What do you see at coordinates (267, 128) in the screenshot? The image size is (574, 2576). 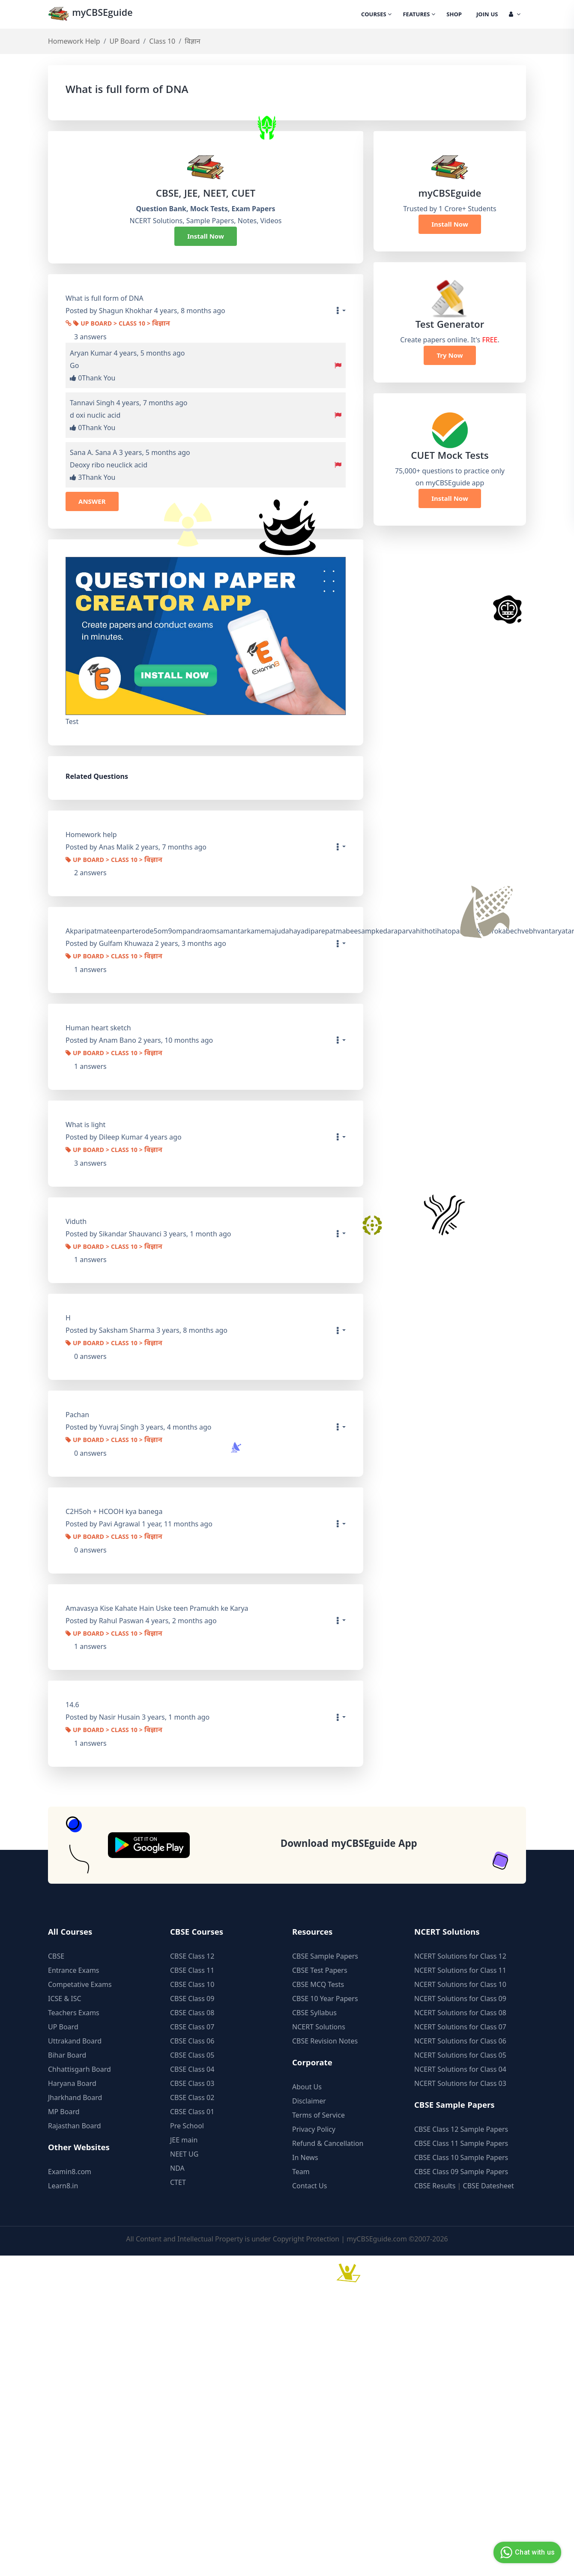 I see `select elf or elven character class` at bounding box center [267, 128].